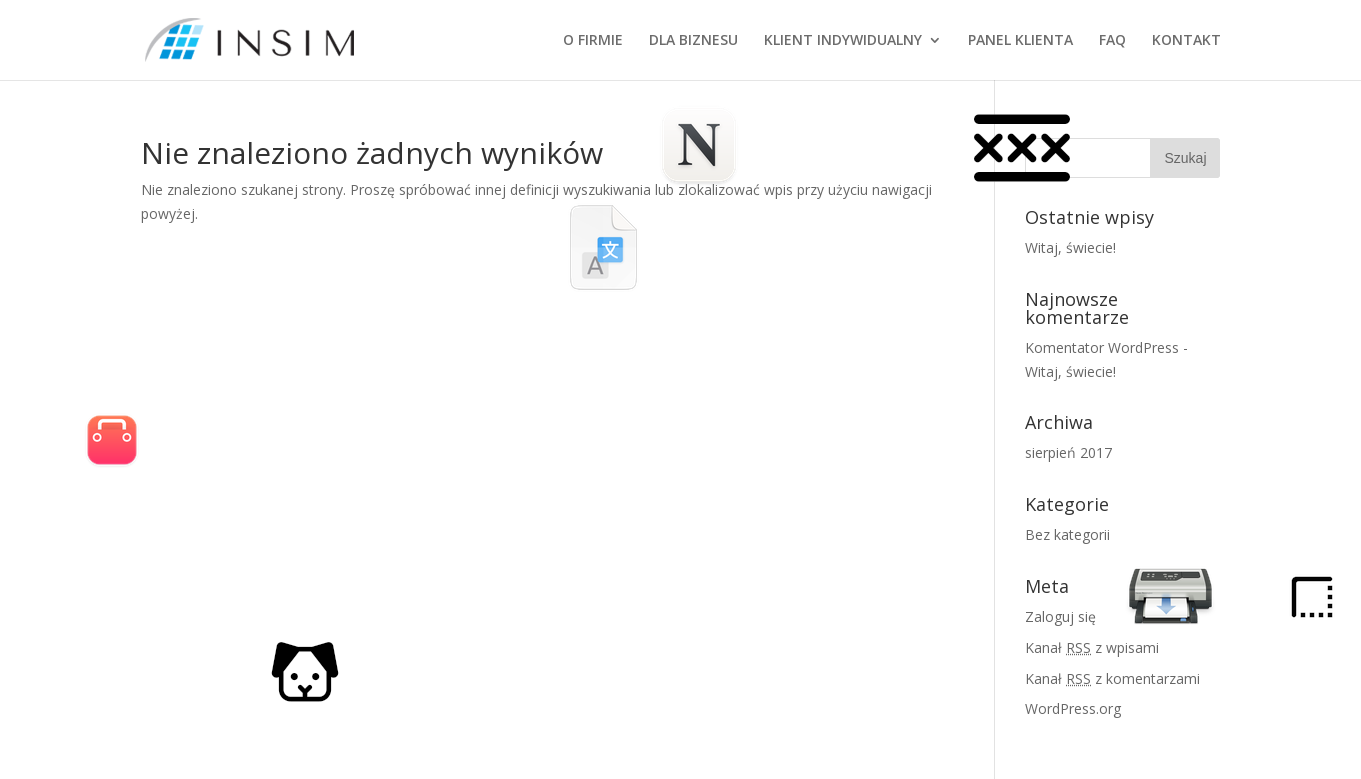 The width and height of the screenshot is (1361, 779). Describe the element at coordinates (1022, 148) in the screenshot. I see `delete multiple selected items` at that location.